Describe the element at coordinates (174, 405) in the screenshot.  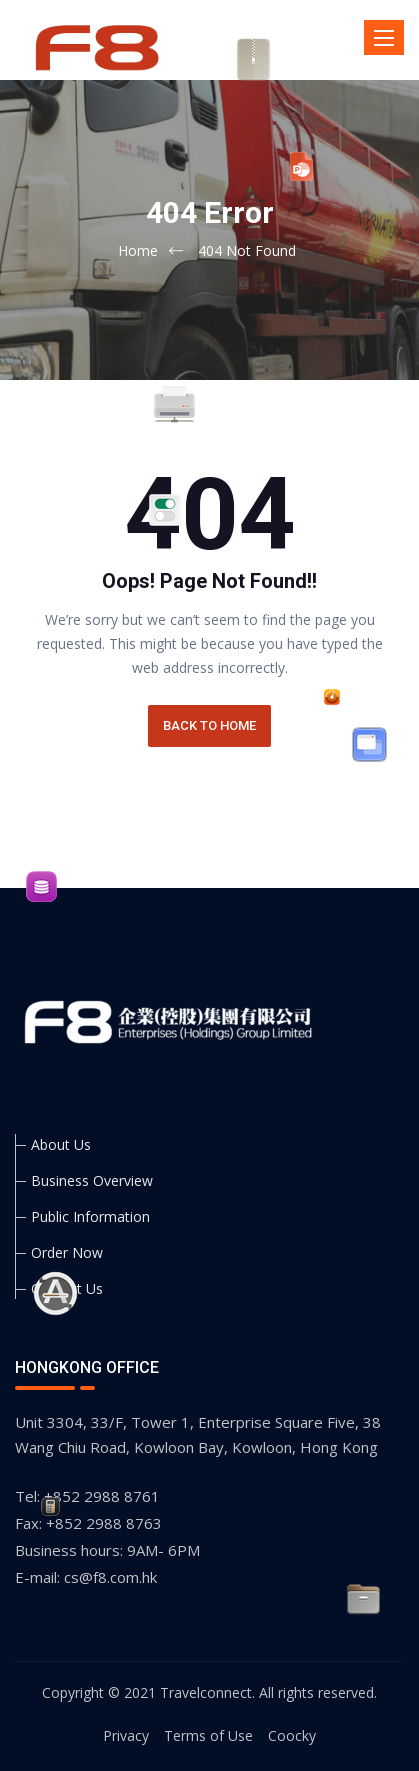
I see `connect to a network printer` at that location.